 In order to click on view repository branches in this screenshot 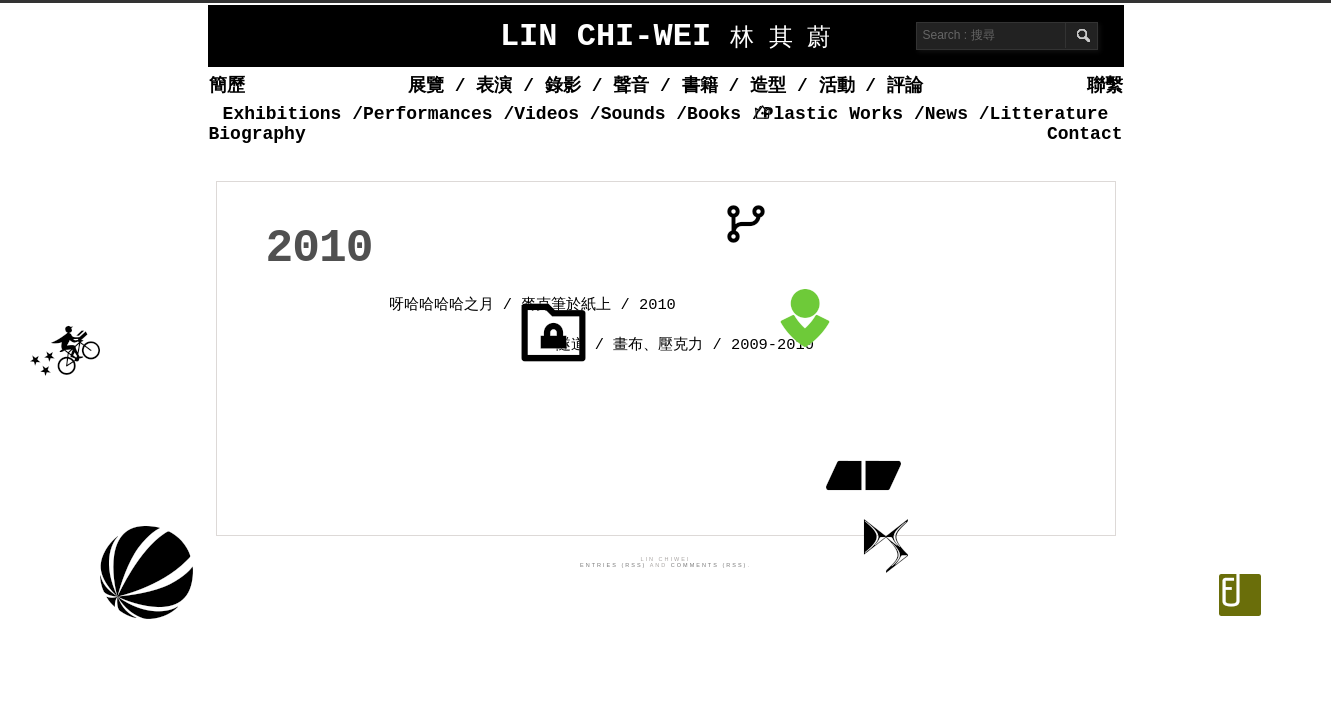, I will do `click(746, 224)`.